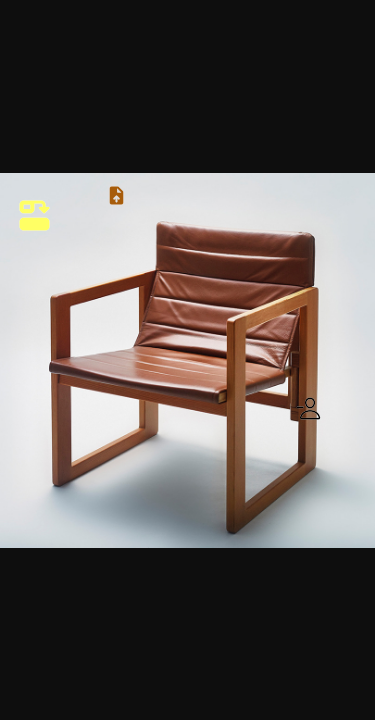 The width and height of the screenshot is (375, 720). What do you see at coordinates (308, 408) in the screenshot?
I see `remove a contact or friend` at bounding box center [308, 408].